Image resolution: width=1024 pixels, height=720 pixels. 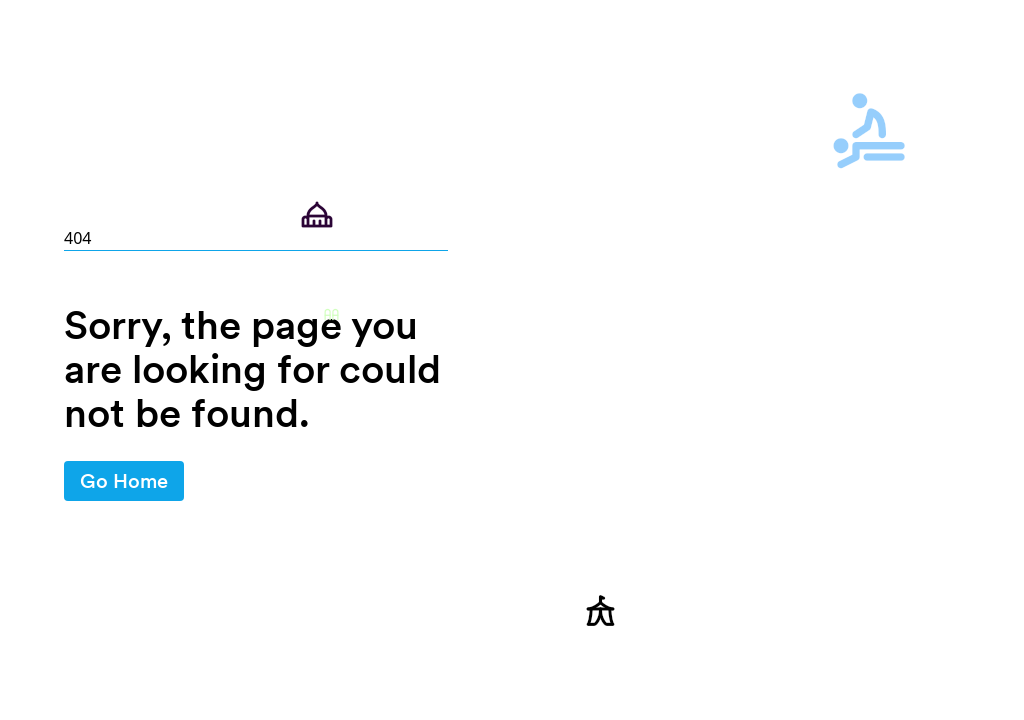 I want to click on access massage or spa services, so click(x=871, y=127).